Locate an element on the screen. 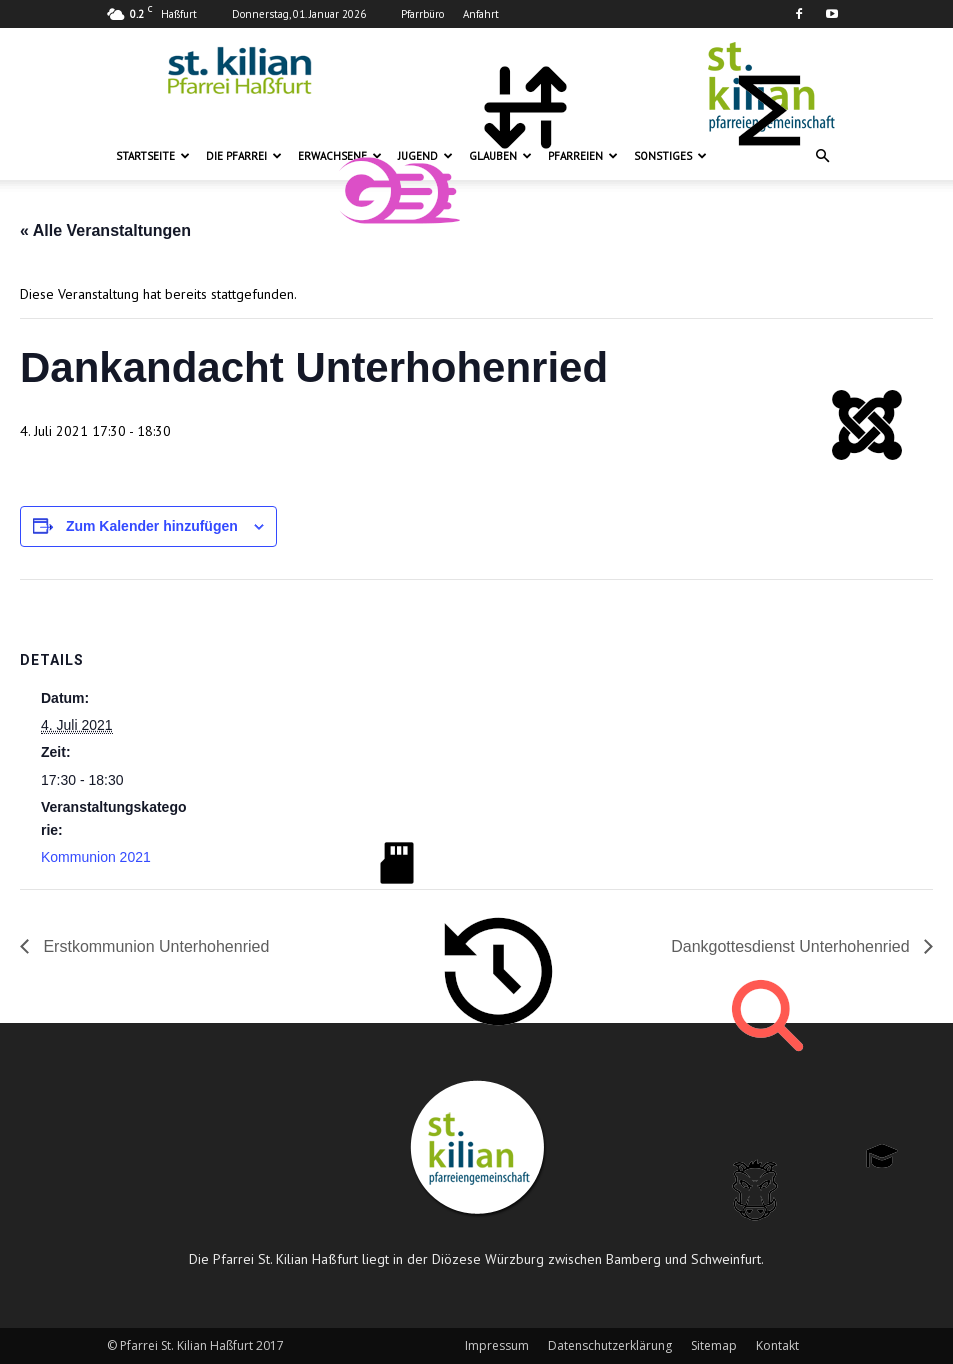 Image resolution: width=953 pixels, height=1364 pixels. view recent activity or history is located at coordinates (498, 971).